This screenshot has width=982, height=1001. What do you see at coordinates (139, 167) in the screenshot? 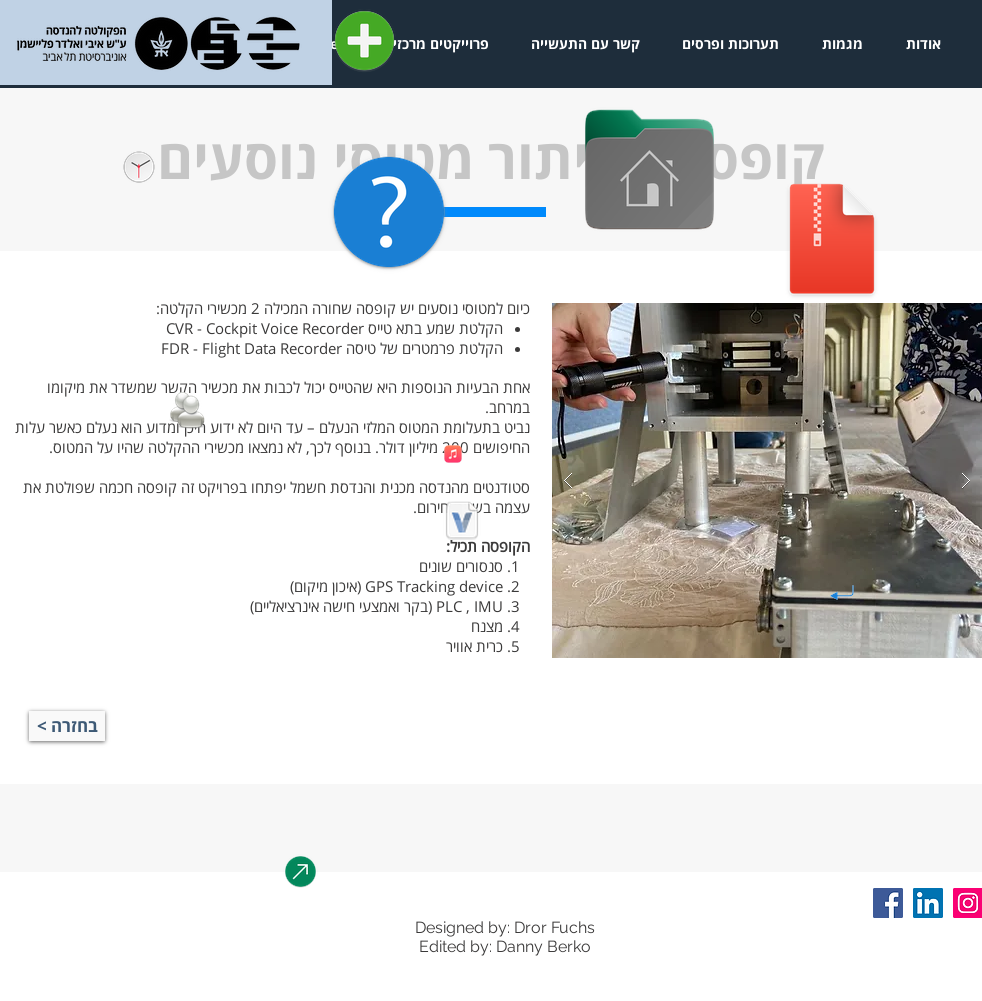
I see `access recently opened files and folders` at bounding box center [139, 167].